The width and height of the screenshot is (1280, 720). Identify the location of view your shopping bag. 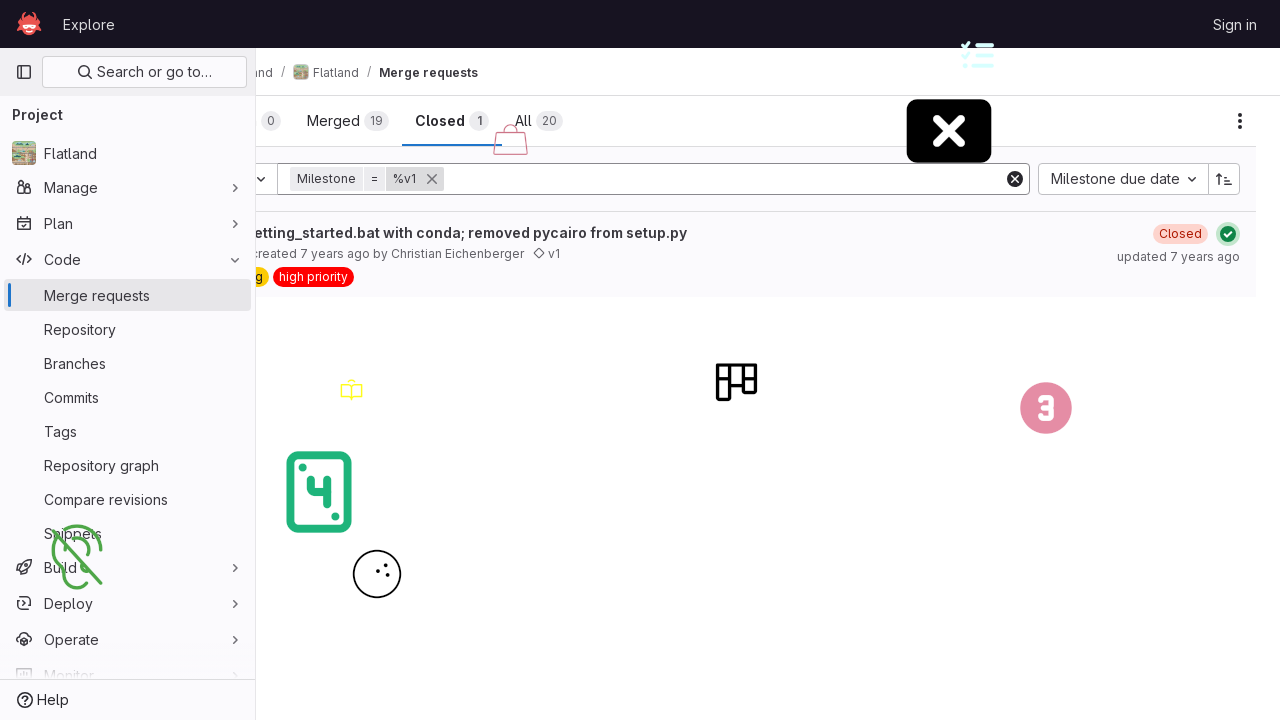
(510, 141).